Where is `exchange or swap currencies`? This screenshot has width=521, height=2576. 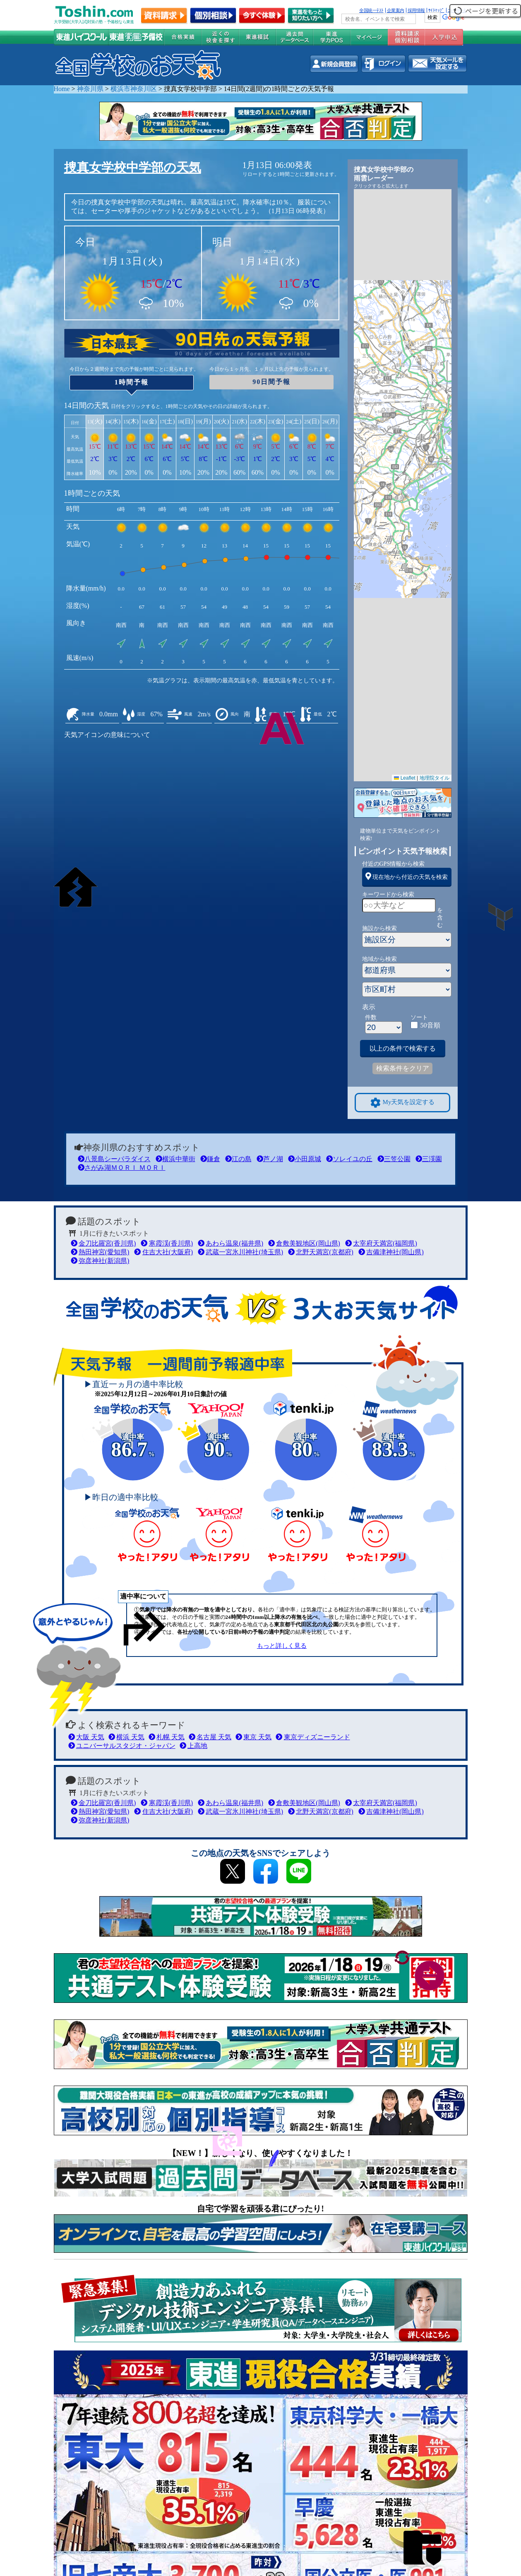
exchange or swap currencies is located at coordinates (430, 1976).